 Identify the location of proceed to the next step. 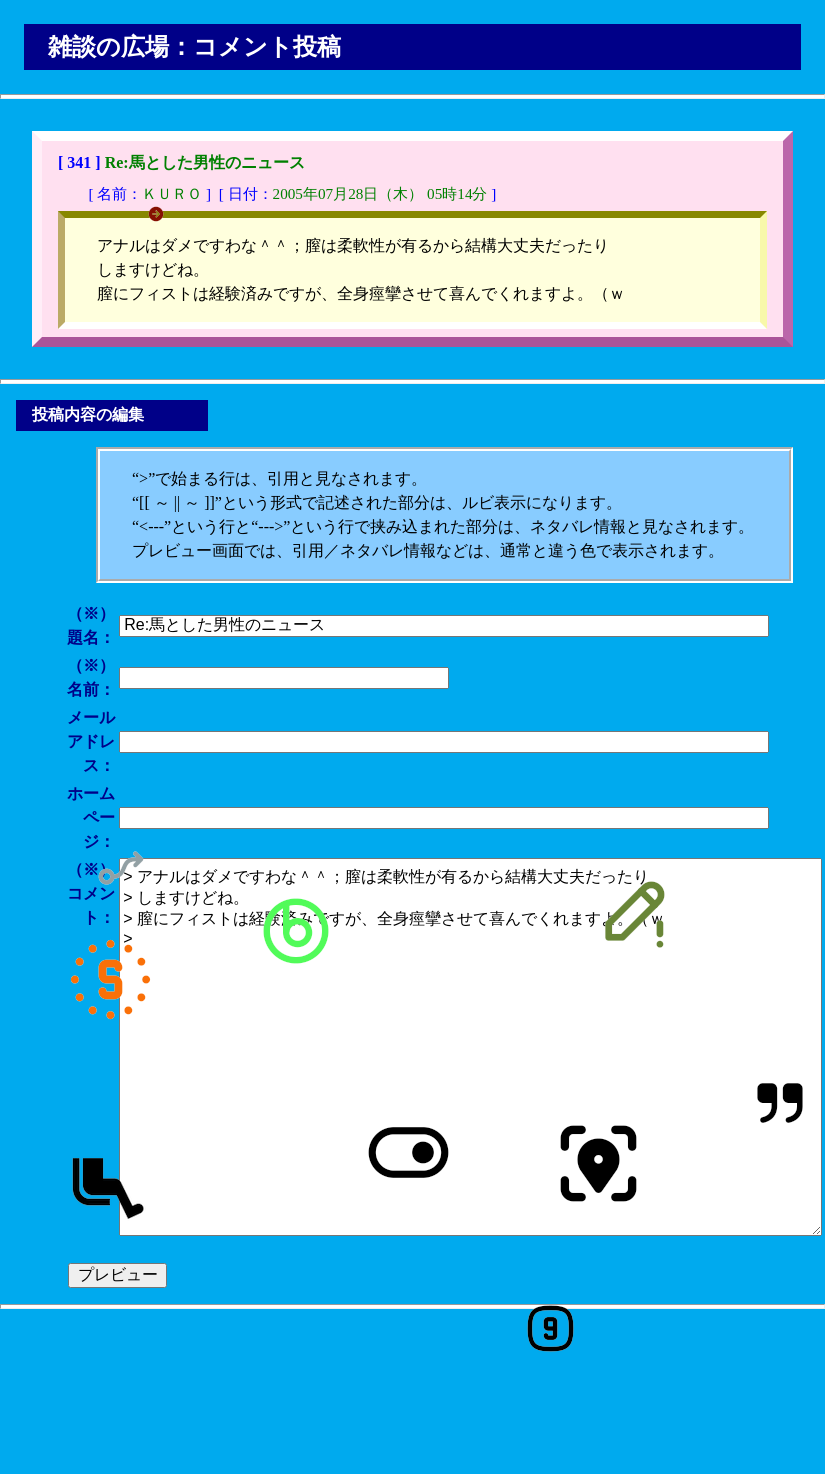
(156, 214).